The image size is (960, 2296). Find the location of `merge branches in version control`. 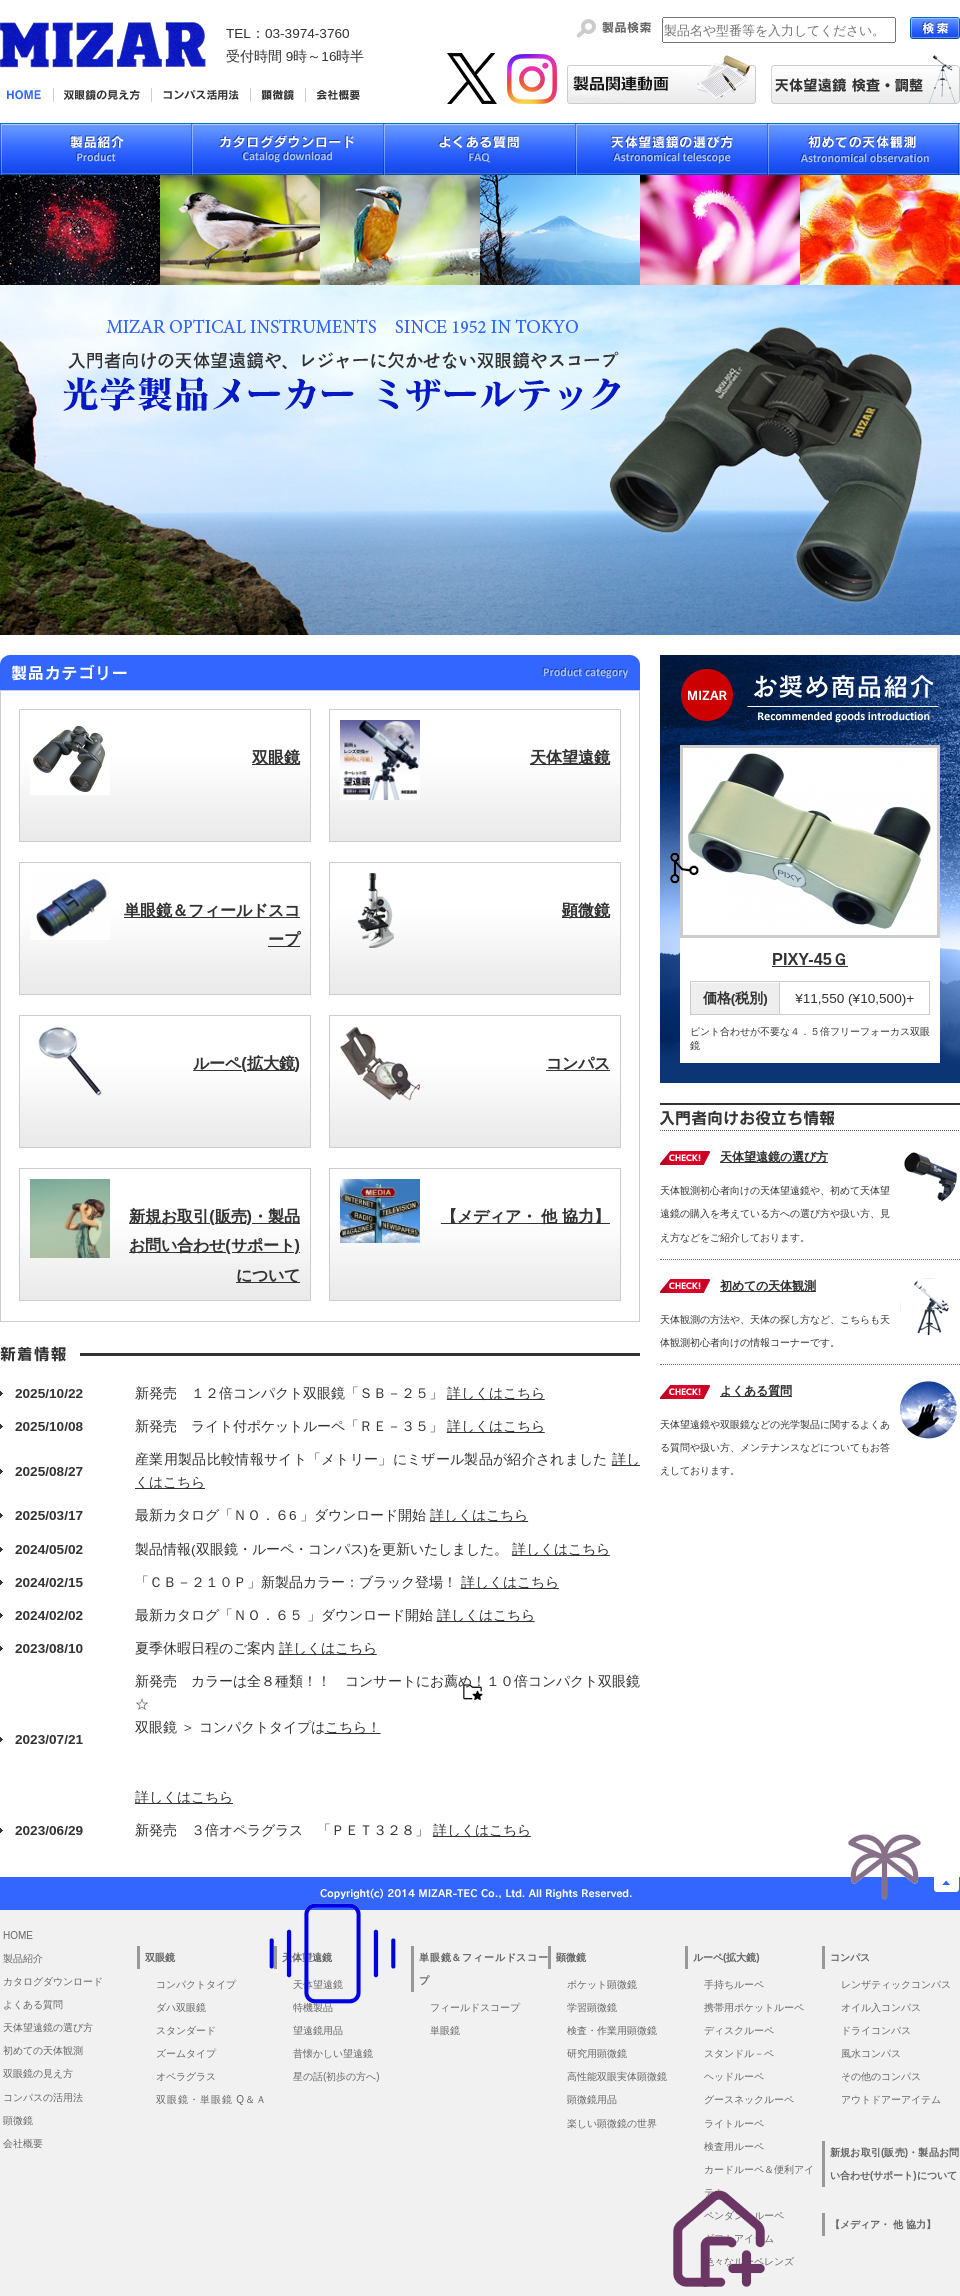

merge branches in version control is located at coordinates (682, 868).